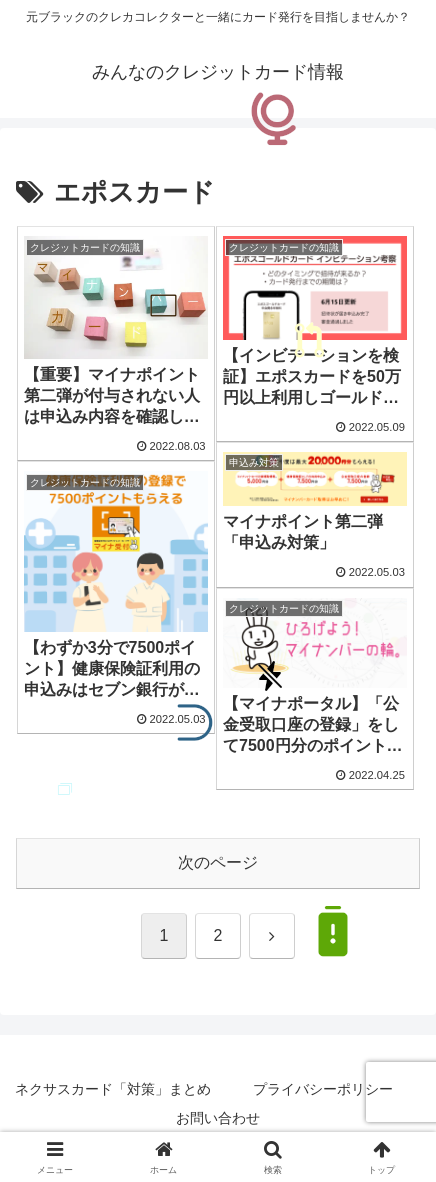 This screenshot has height=1182, width=436. What do you see at coordinates (65, 789) in the screenshot?
I see `view stacked cards or layers` at bounding box center [65, 789].